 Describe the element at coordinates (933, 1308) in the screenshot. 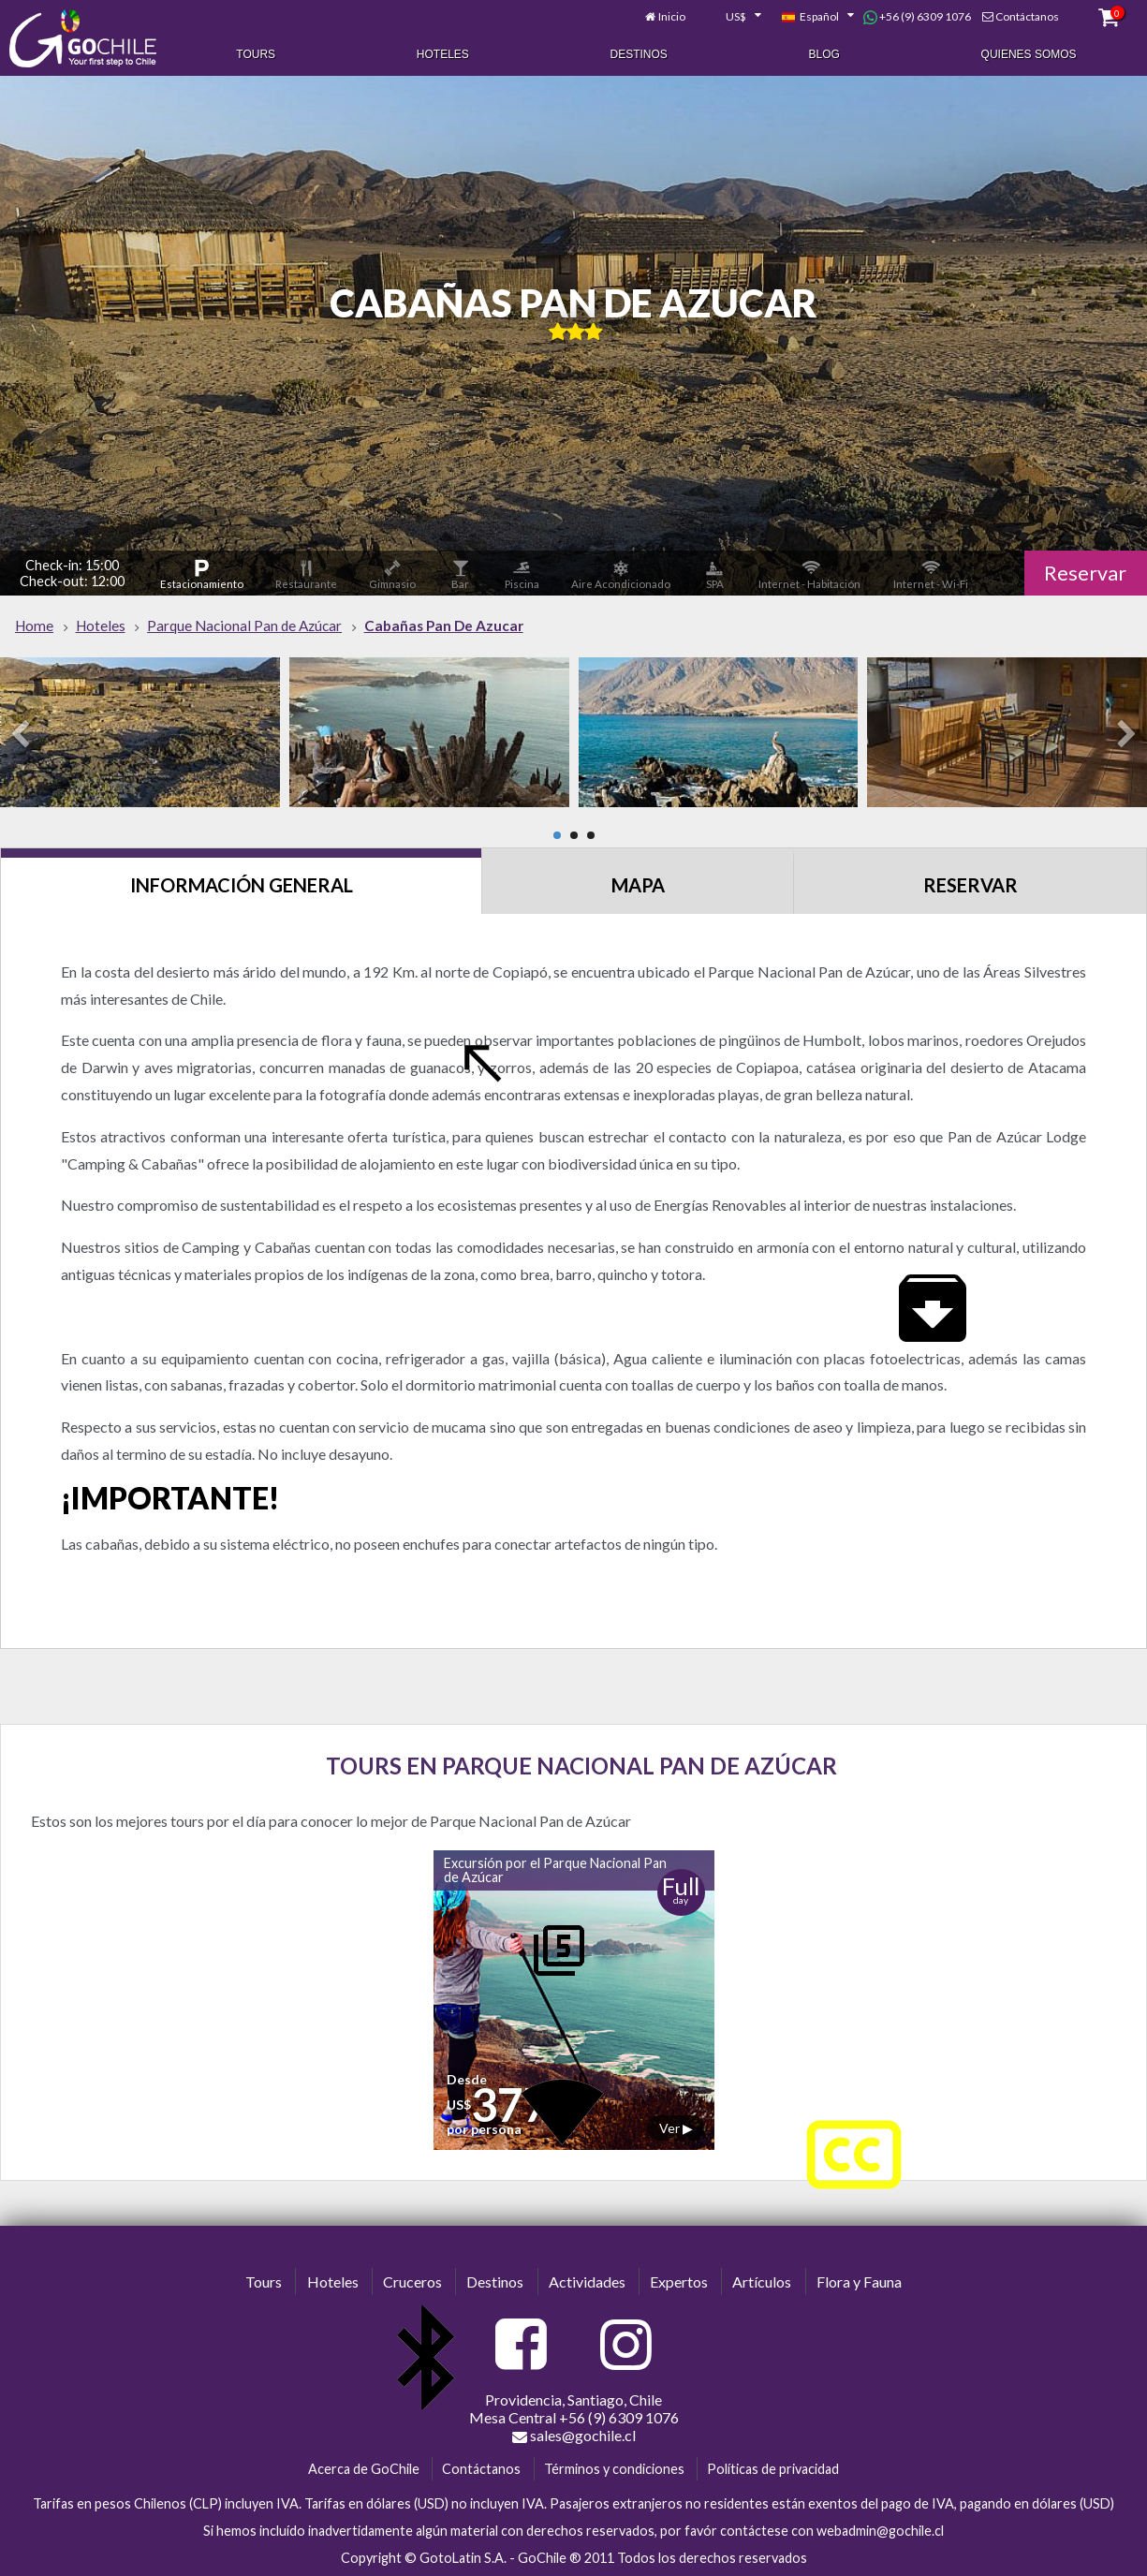

I see `archive selected items` at that location.